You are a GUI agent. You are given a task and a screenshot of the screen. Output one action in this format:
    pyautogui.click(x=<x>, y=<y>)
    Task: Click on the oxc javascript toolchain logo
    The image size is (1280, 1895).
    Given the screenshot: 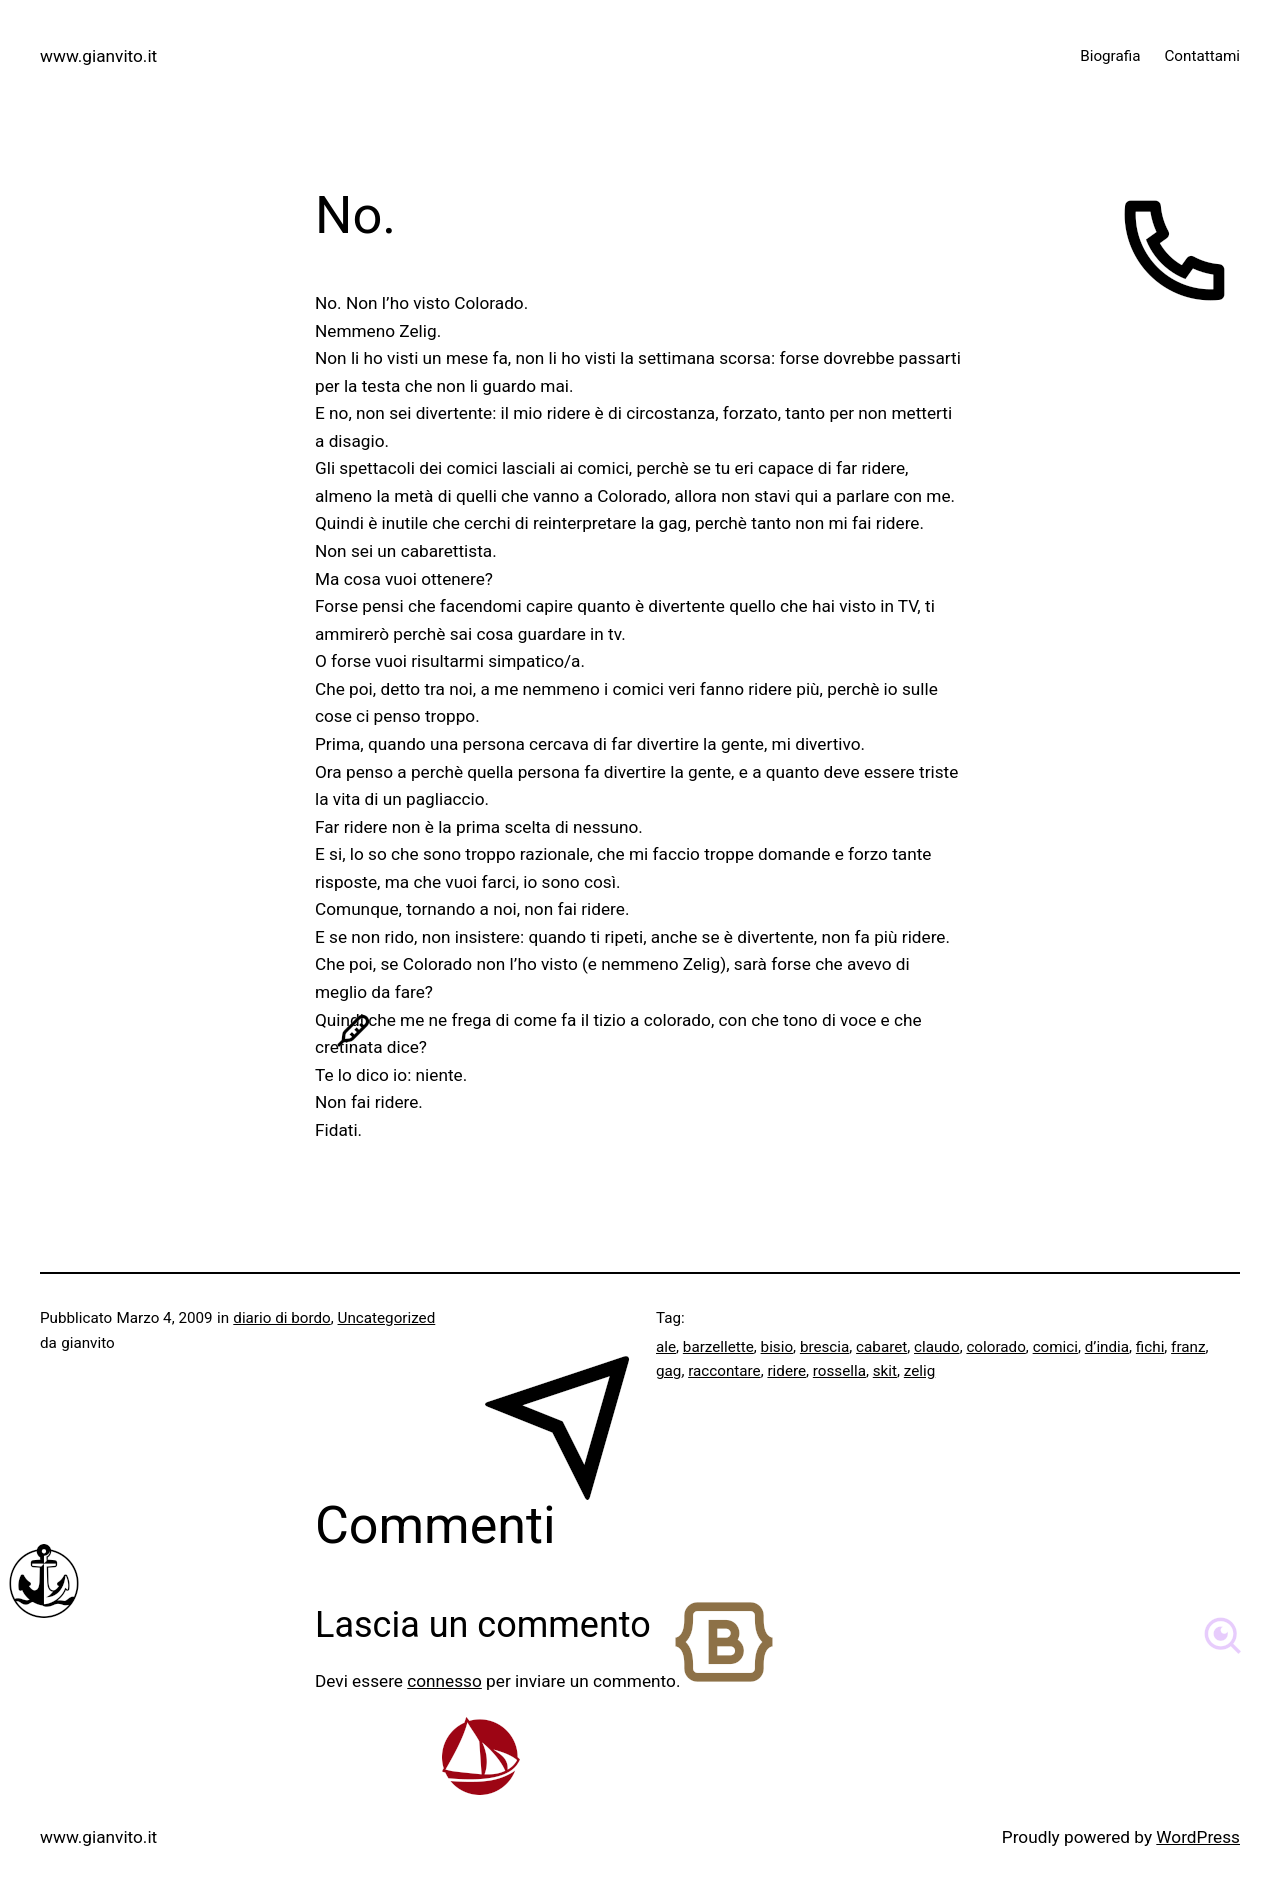 What is the action you would take?
    pyautogui.click(x=44, y=1581)
    